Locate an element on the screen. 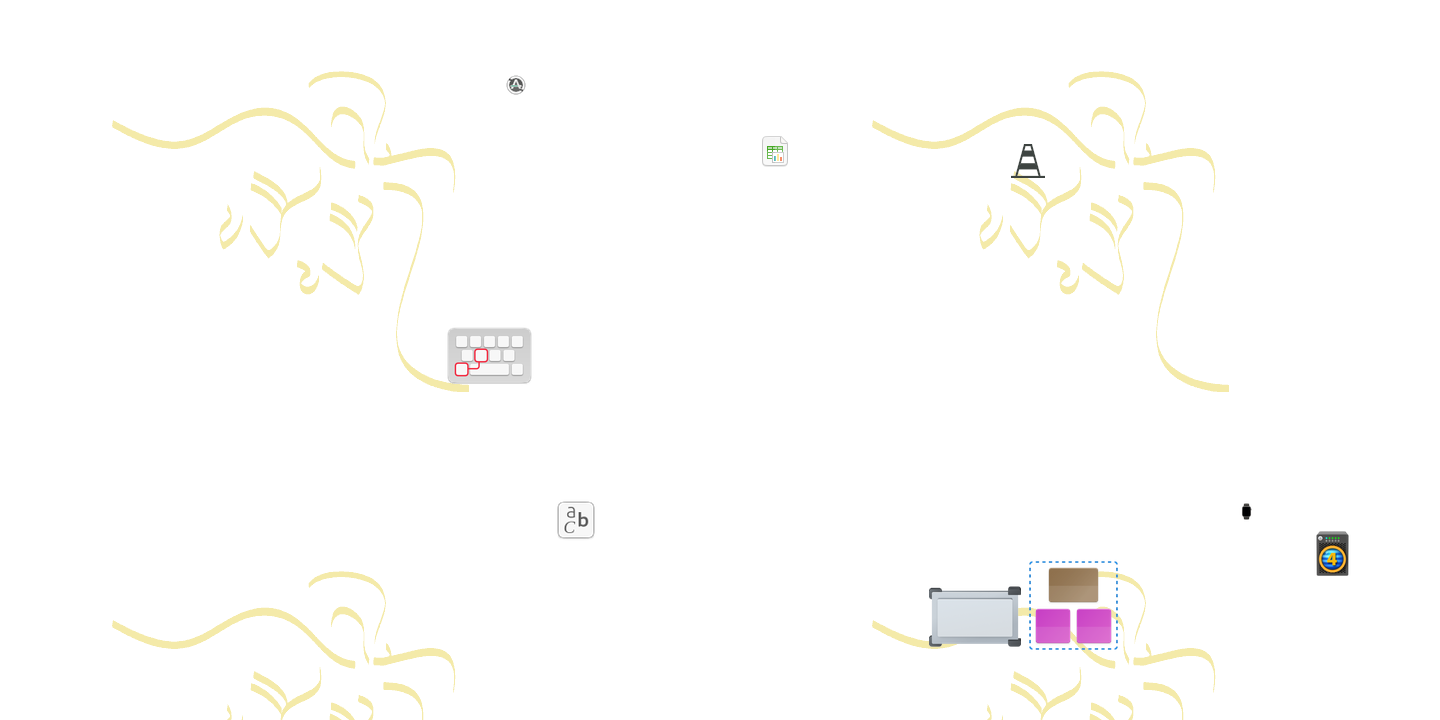 The width and height of the screenshot is (1440, 720). open the font viewer application is located at coordinates (576, 520).